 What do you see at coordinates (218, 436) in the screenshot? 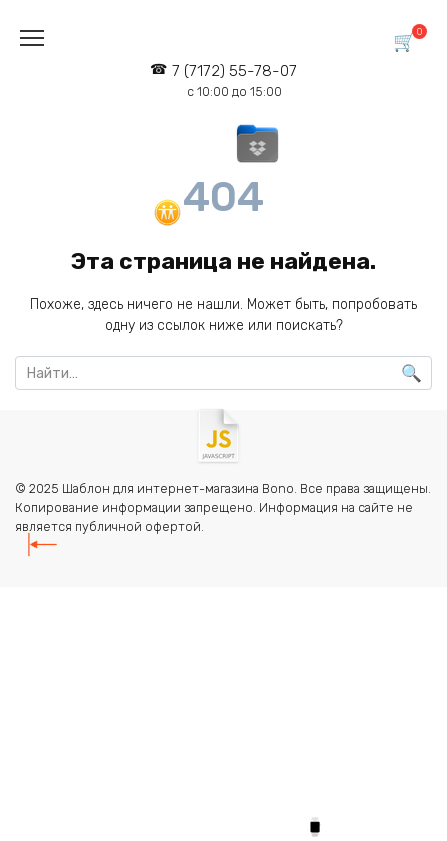
I see `a javascript source code file` at bounding box center [218, 436].